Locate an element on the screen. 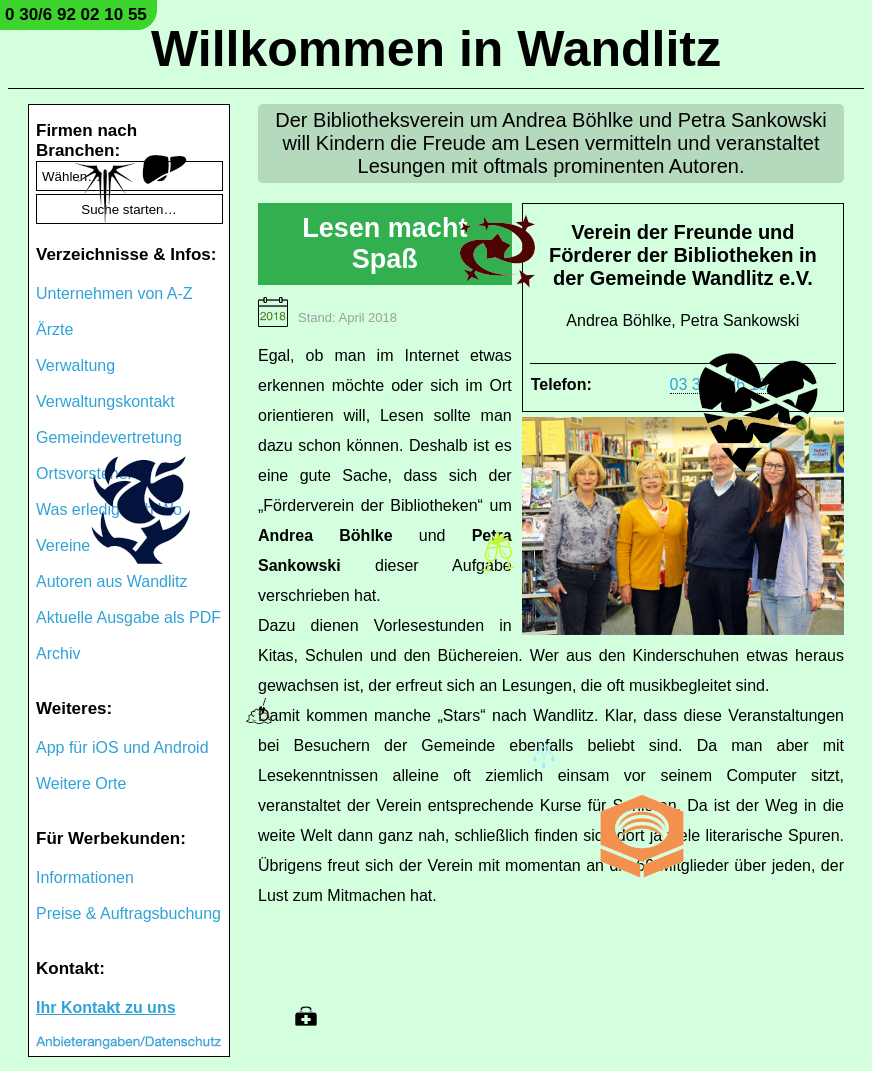 This screenshot has height=1071, width=872. activate special ability or power-up is located at coordinates (497, 250).